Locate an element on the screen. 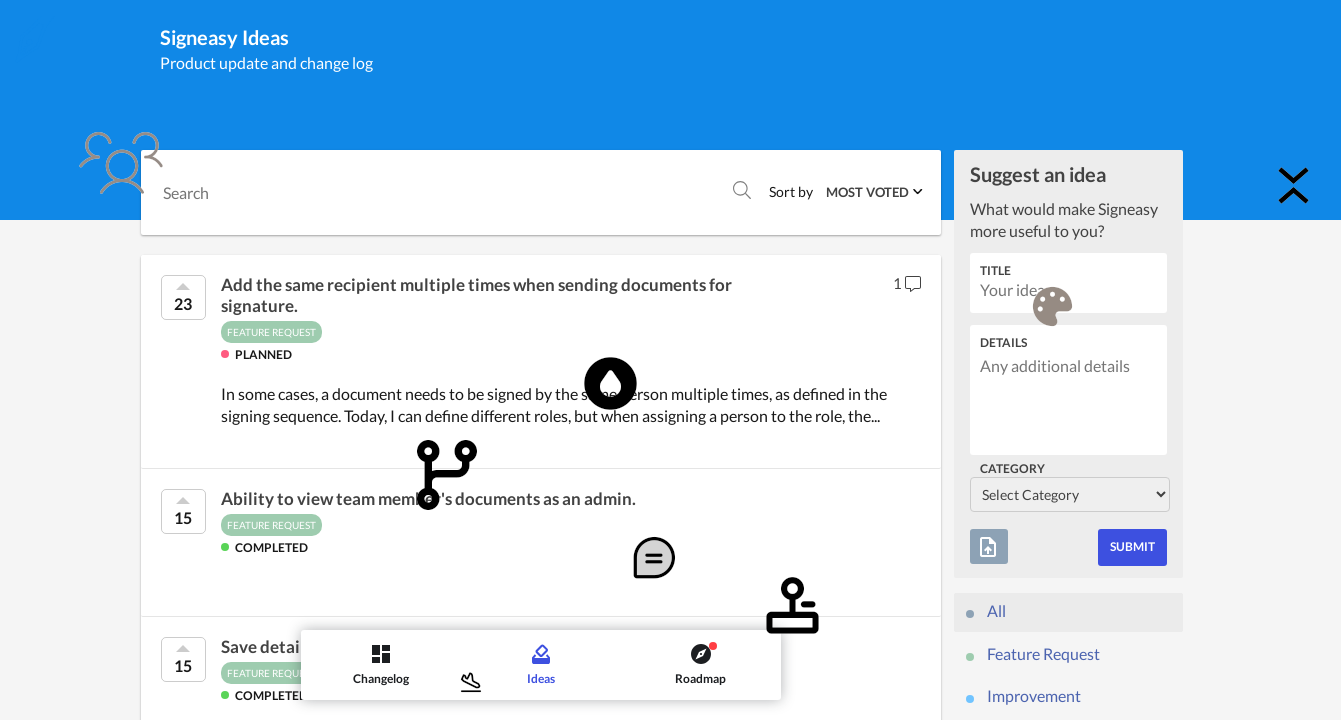 This screenshot has width=1341, height=720. view group members or team is located at coordinates (122, 160).